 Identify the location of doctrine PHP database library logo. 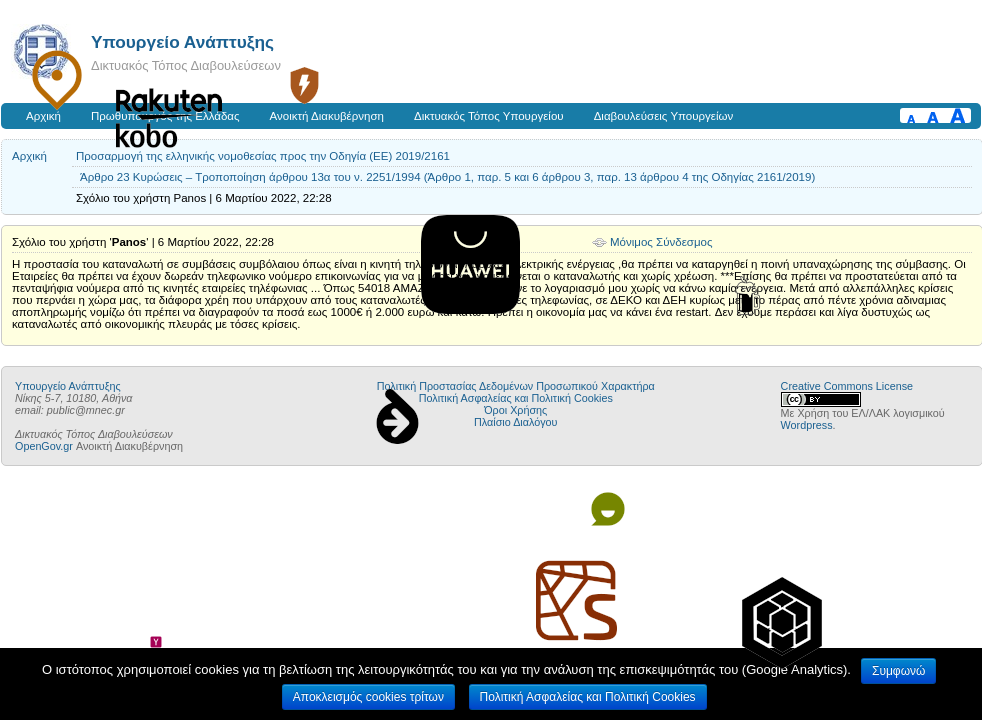
(397, 416).